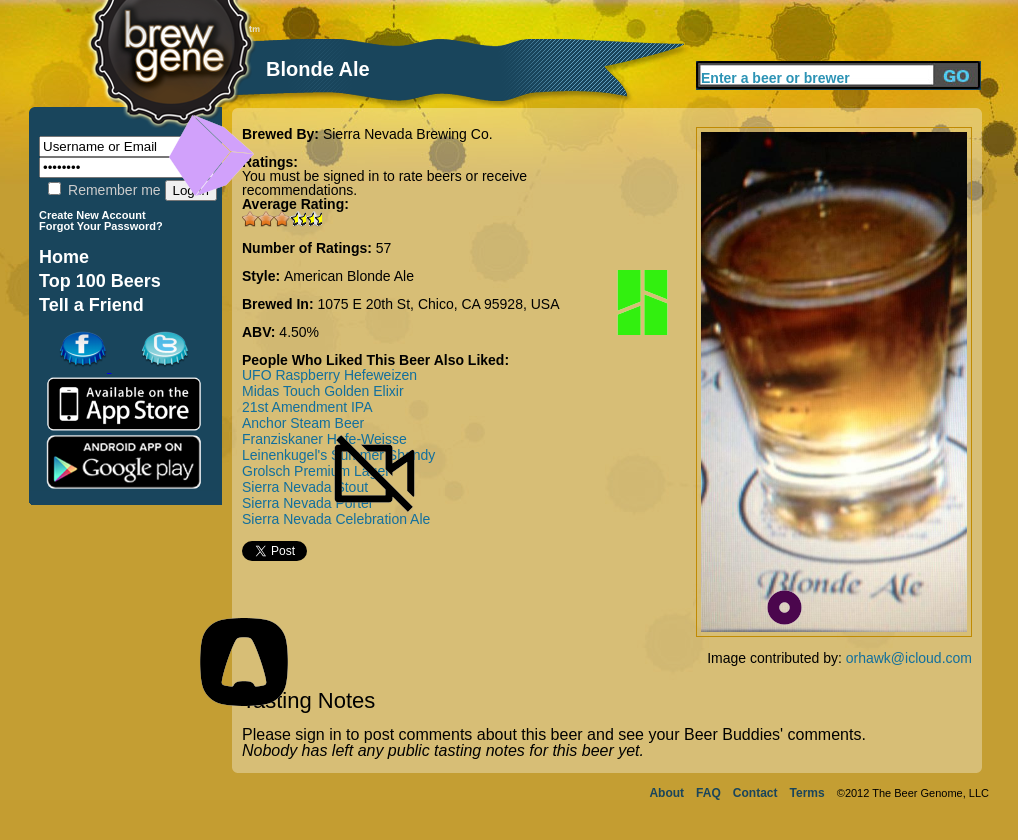 The width and height of the screenshot is (1018, 840). Describe the element at coordinates (244, 662) in the screenshot. I see `open the Aircall app` at that location.